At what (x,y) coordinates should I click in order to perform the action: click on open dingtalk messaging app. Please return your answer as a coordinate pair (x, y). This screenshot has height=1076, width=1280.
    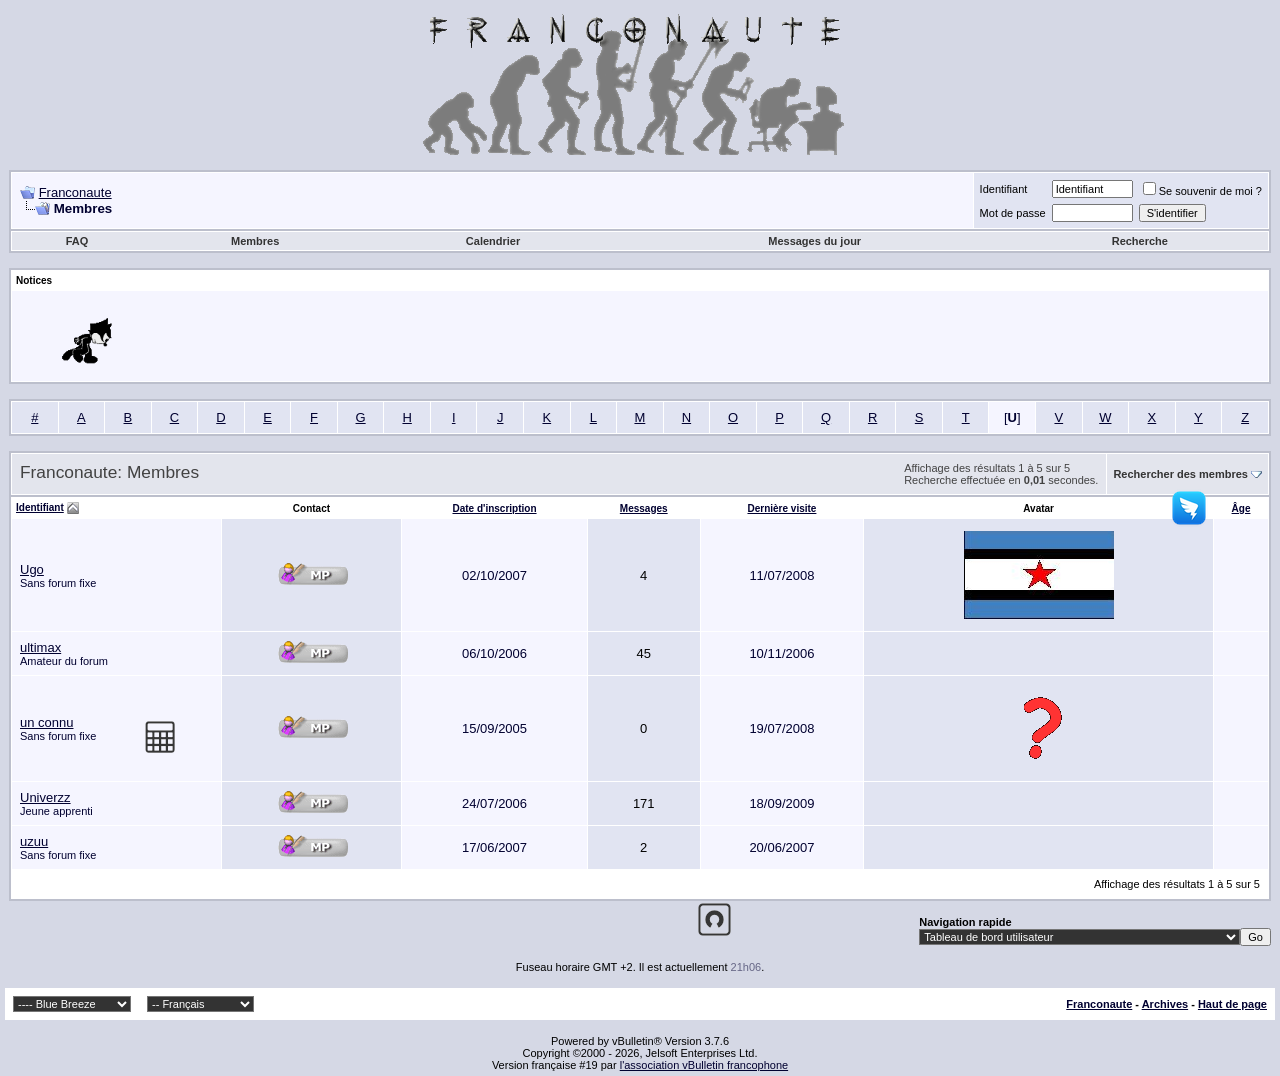
    Looking at the image, I should click on (1189, 508).